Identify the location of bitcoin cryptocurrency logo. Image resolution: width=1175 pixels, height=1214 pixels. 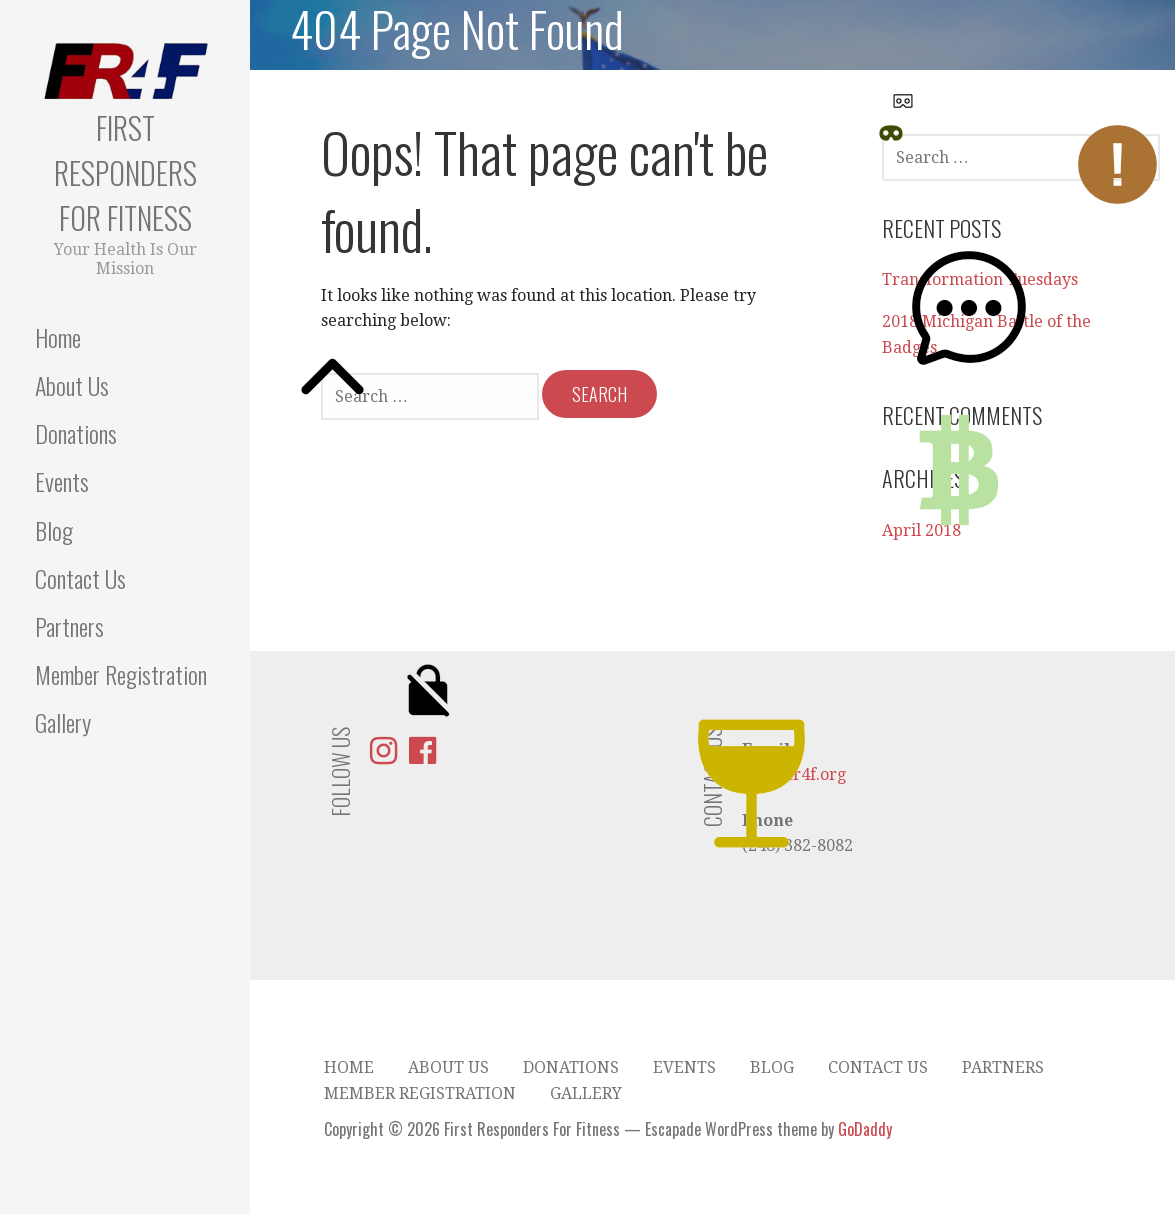
(959, 470).